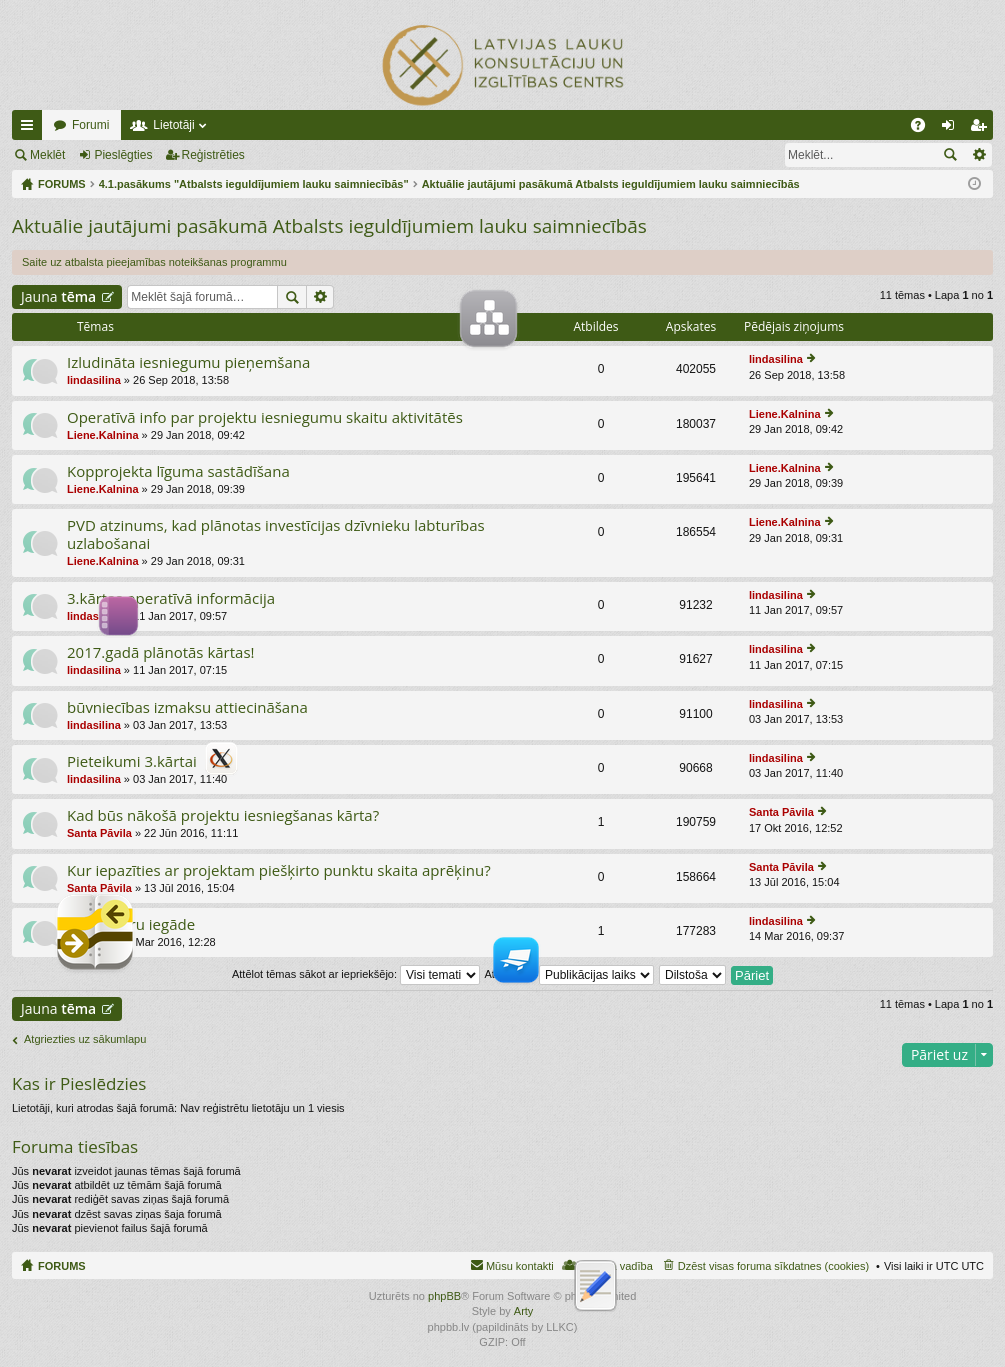 The image size is (1005, 1367). Describe the element at coordinates (118, 616) in the screenshot. I see `access ubuntu panel preferences` at that location.